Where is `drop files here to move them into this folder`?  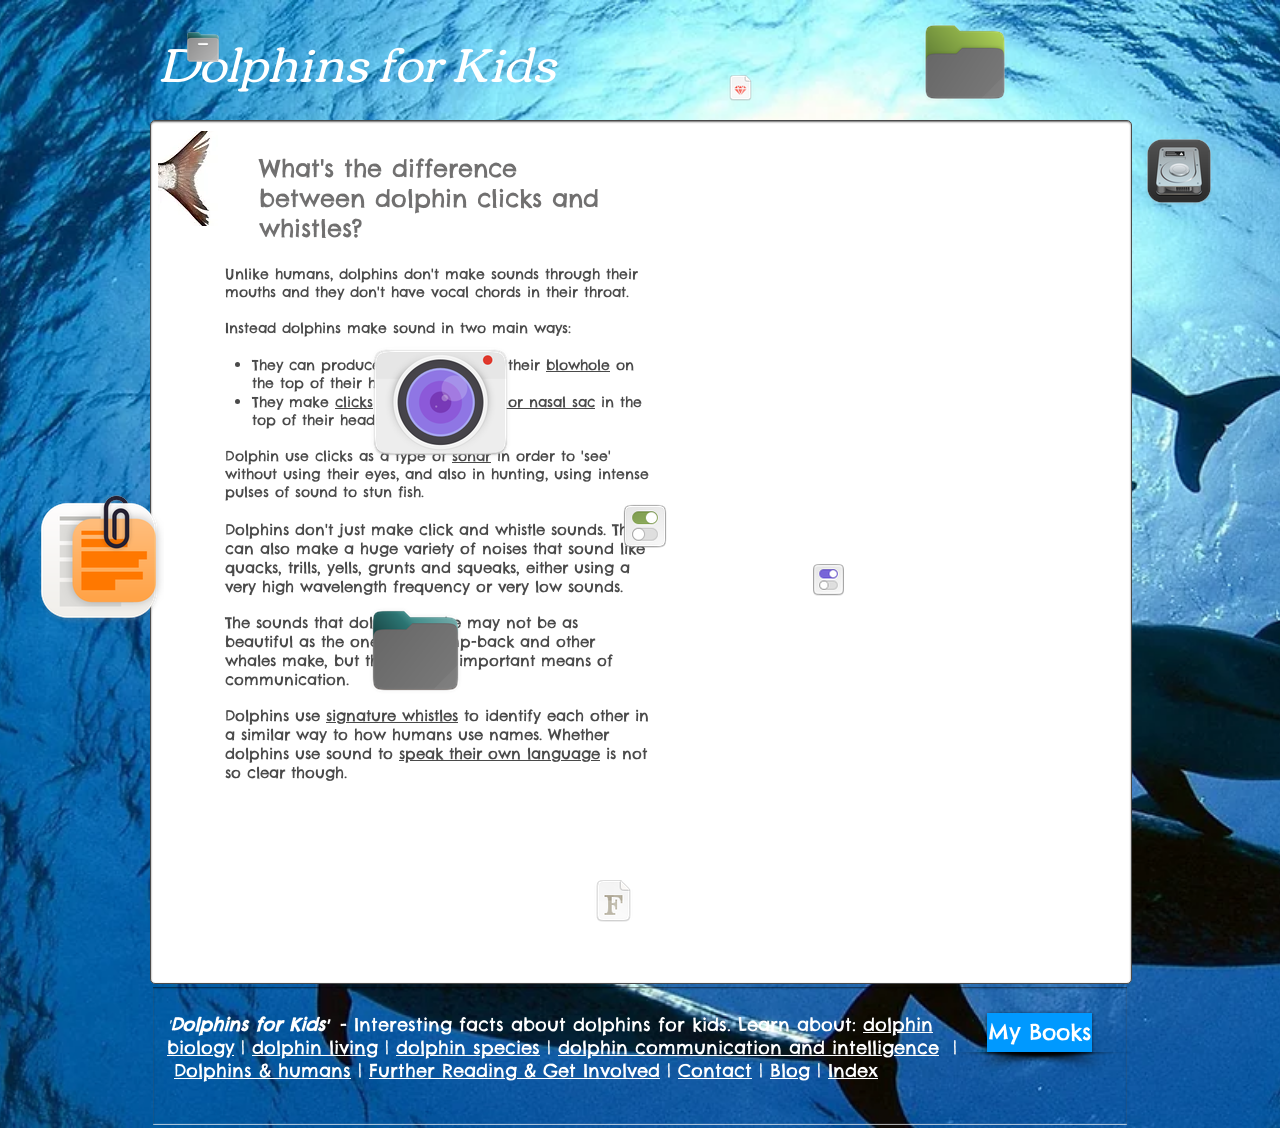
drop files here to move them into this folder is located at coordinates (965, 62).